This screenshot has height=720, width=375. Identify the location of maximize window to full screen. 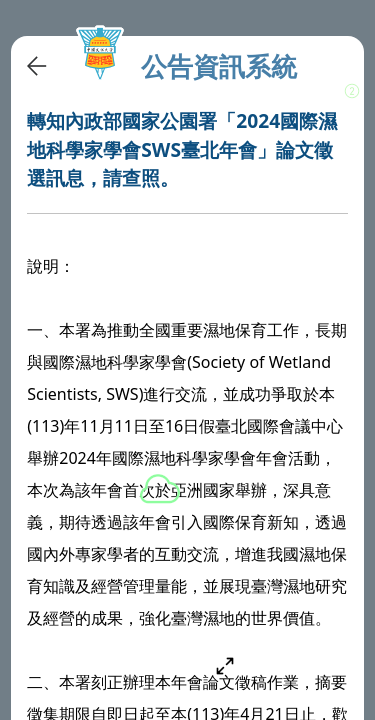
(225, 666).